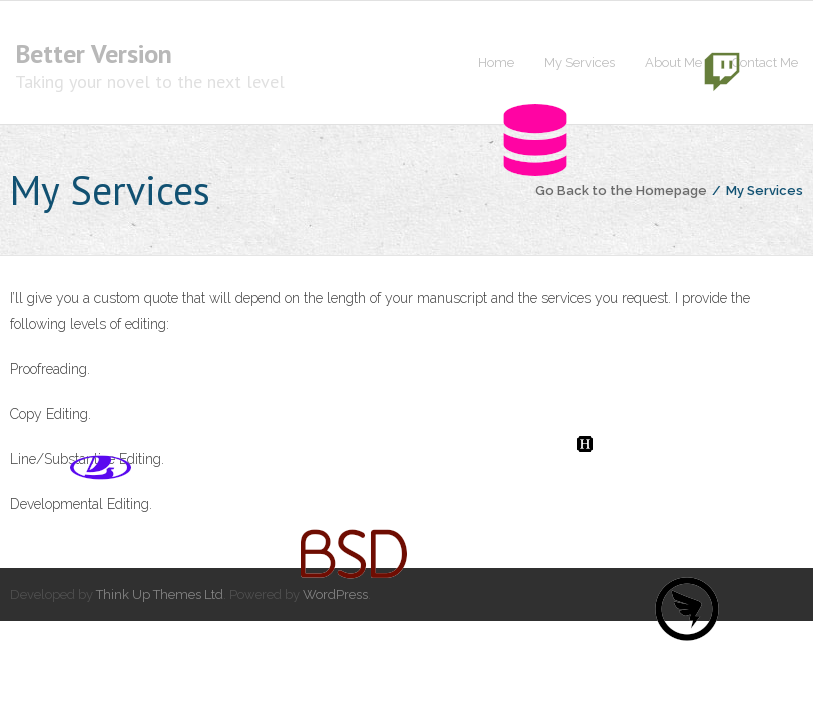  What do you see at coordinates (722, 72) in the screenshot?
I see `open the Twitch app` at bounding box center [722, 72].